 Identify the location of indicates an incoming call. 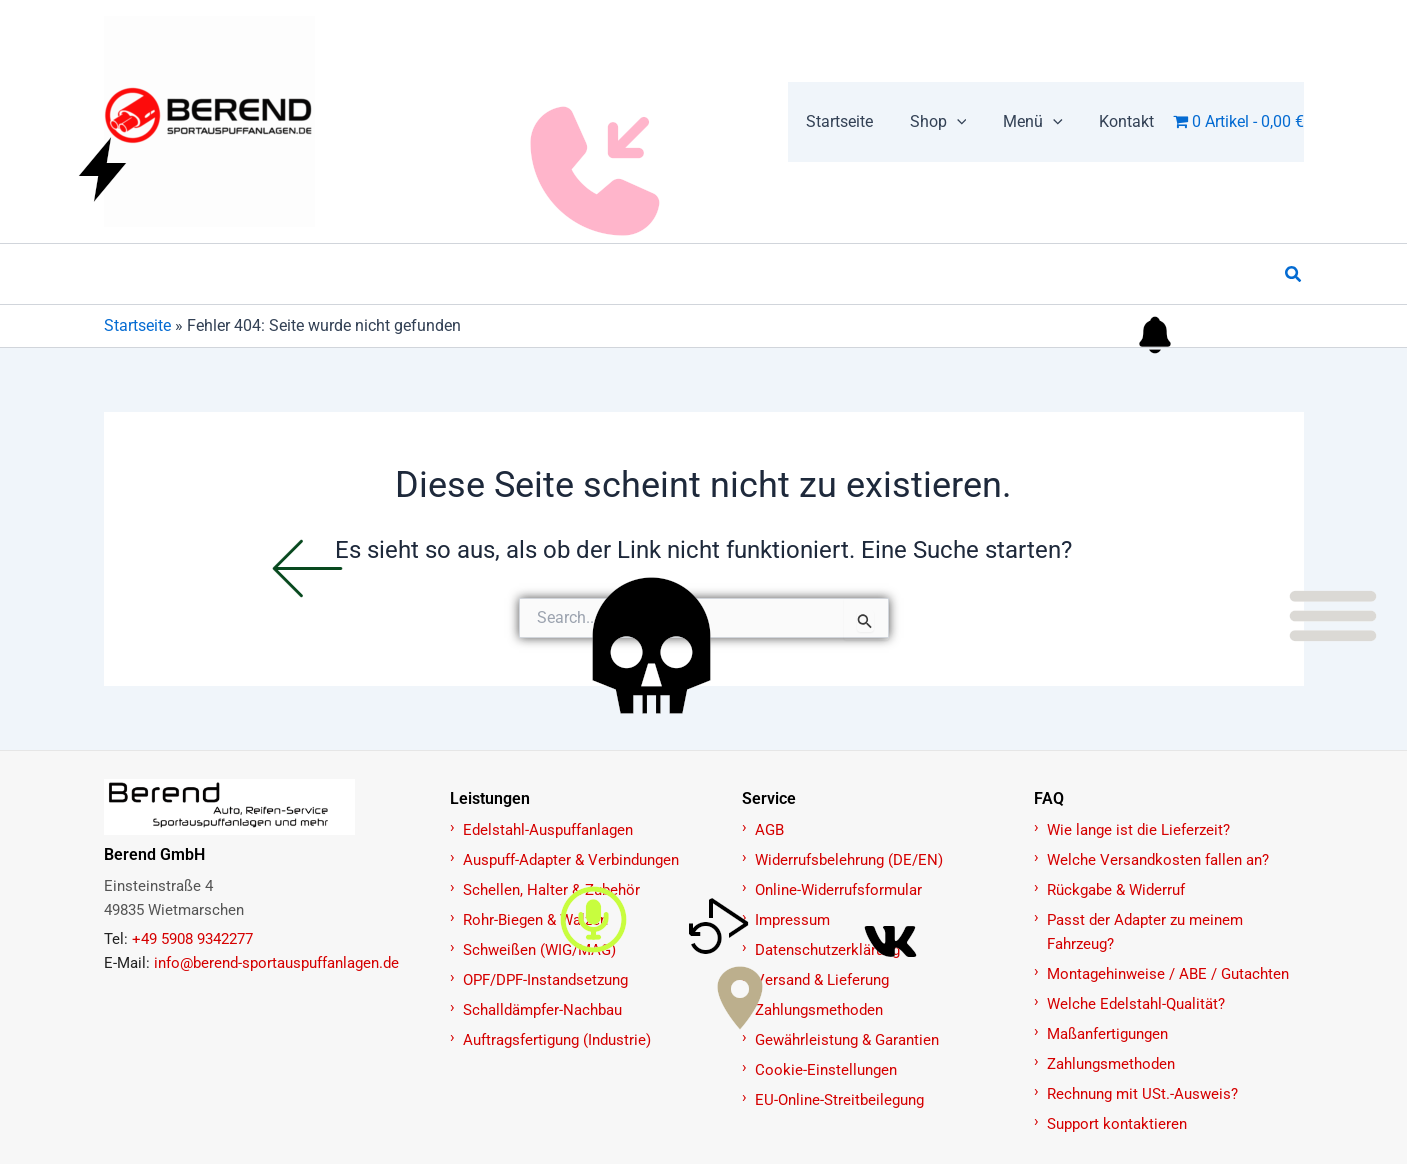
(597, 168).